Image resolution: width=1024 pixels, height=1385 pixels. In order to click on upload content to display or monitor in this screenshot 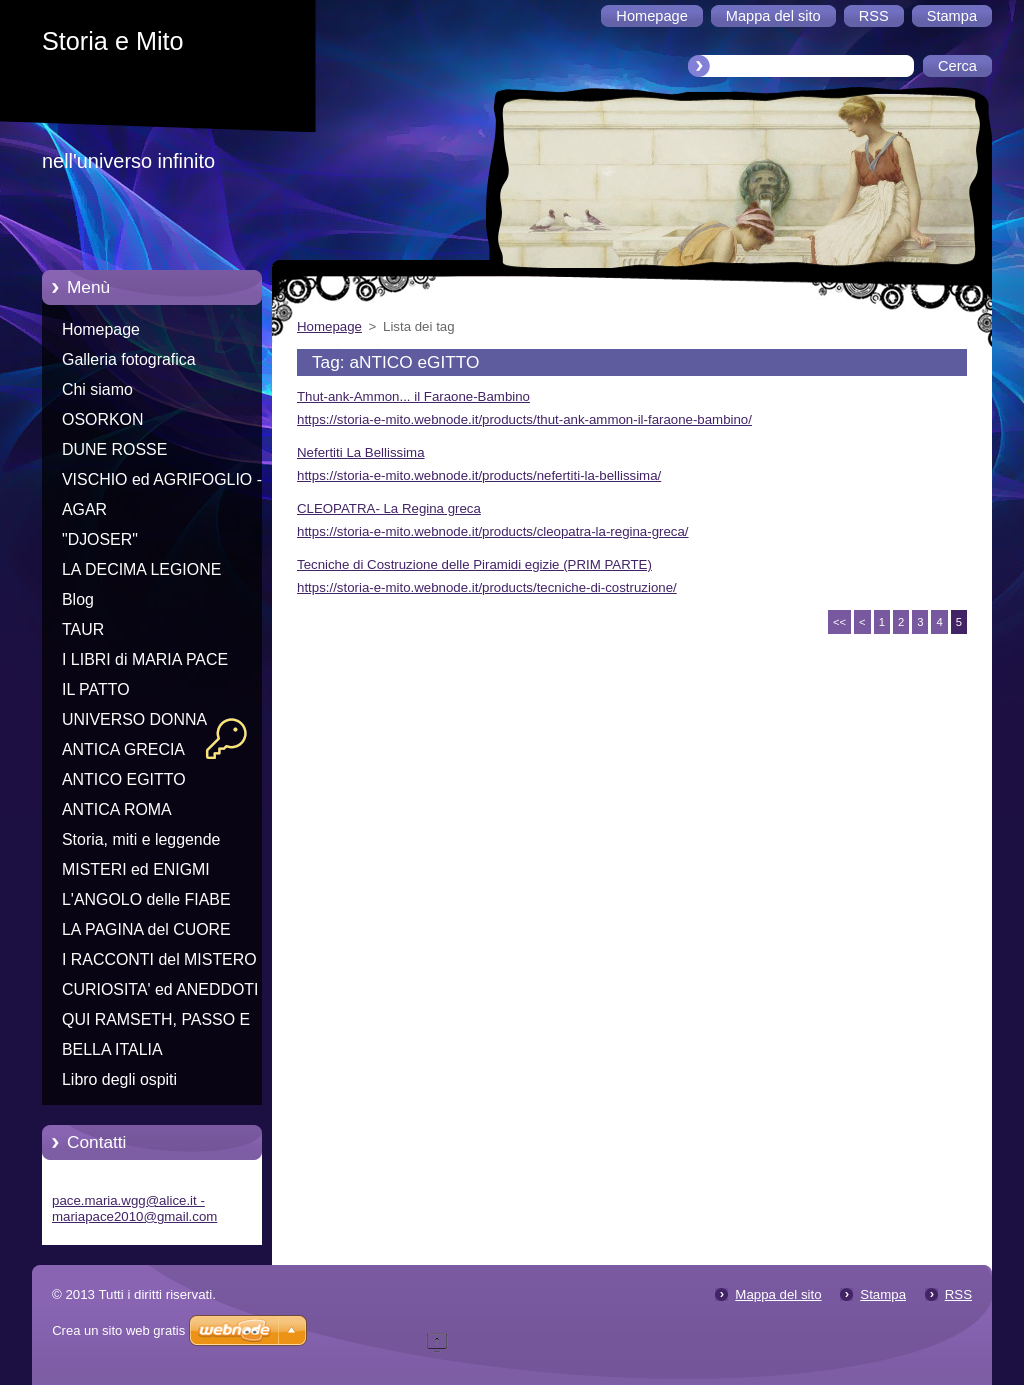, I will do `click(437, 1342)`.